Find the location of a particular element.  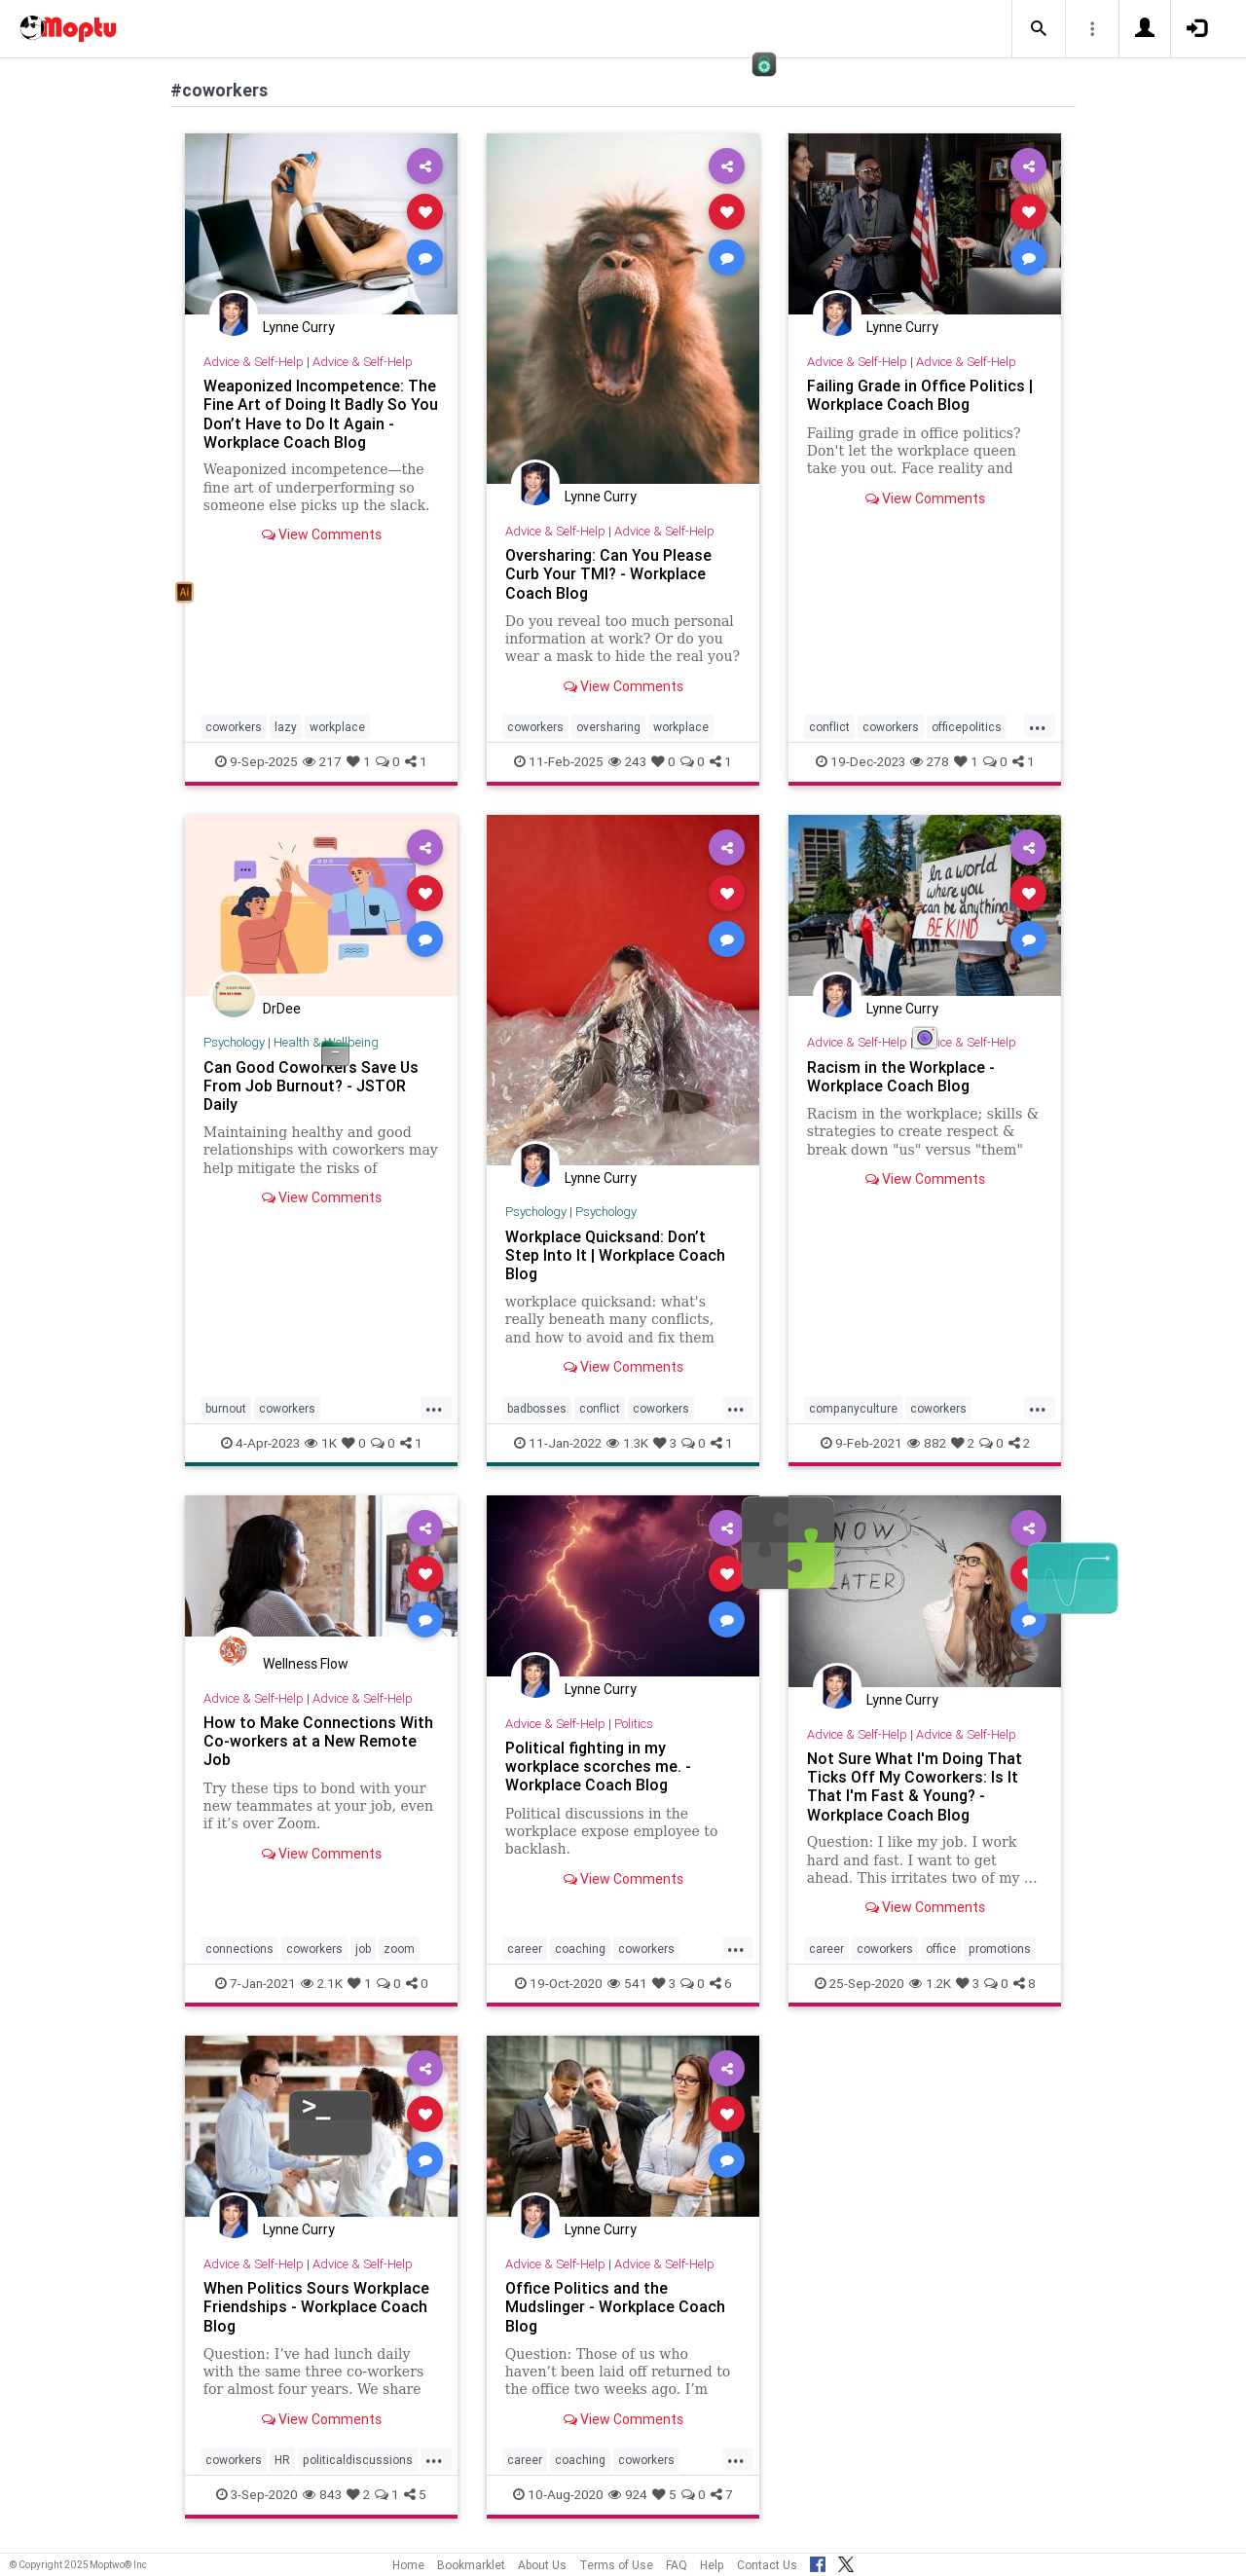

open the file manager application is located at coordinates (335, 1052).